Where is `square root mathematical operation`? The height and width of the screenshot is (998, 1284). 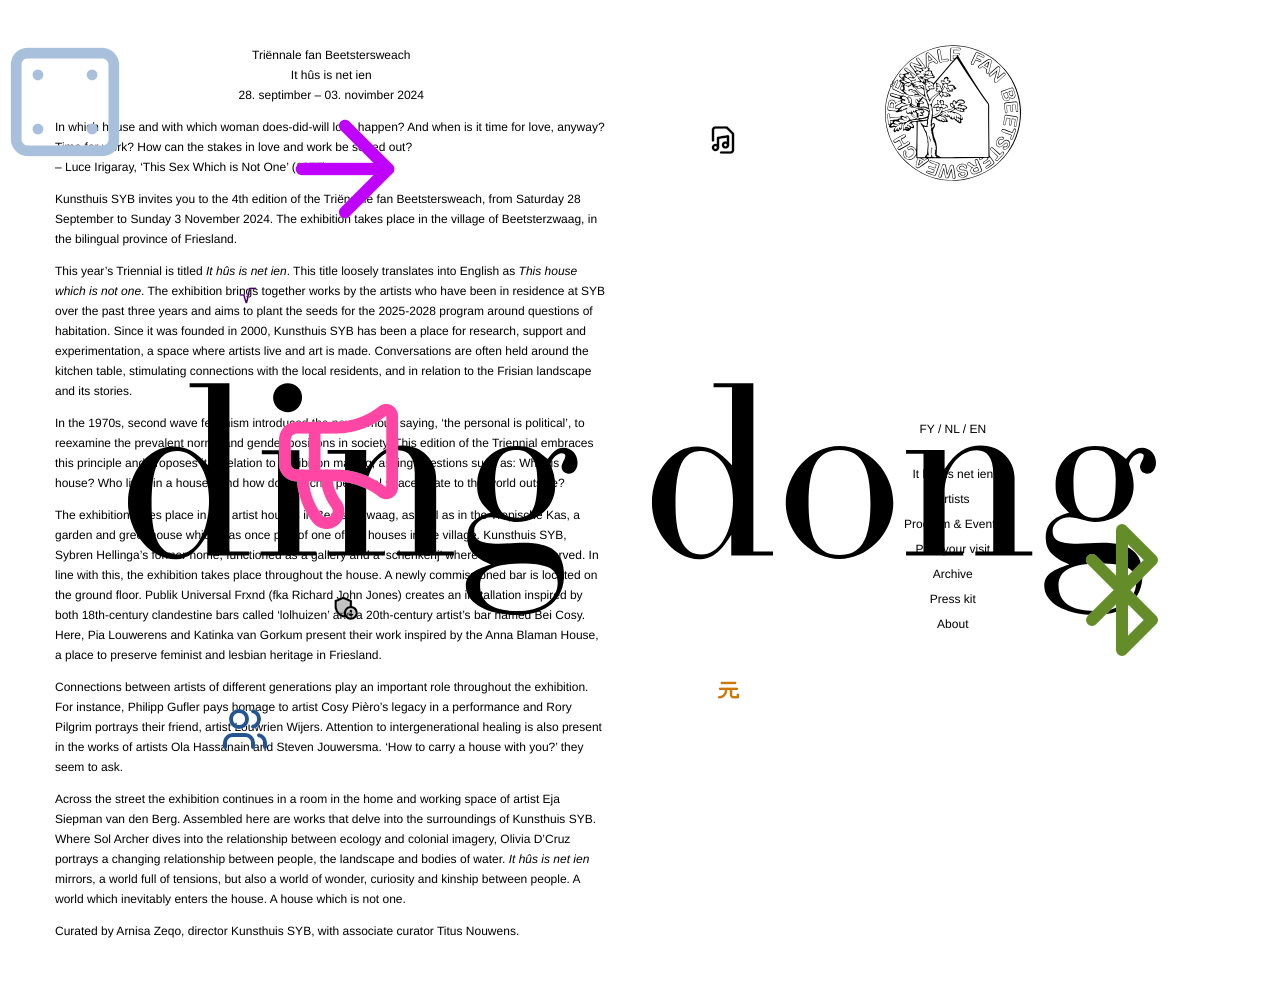
square root mathematical operation is located at coordinates (248, 295).